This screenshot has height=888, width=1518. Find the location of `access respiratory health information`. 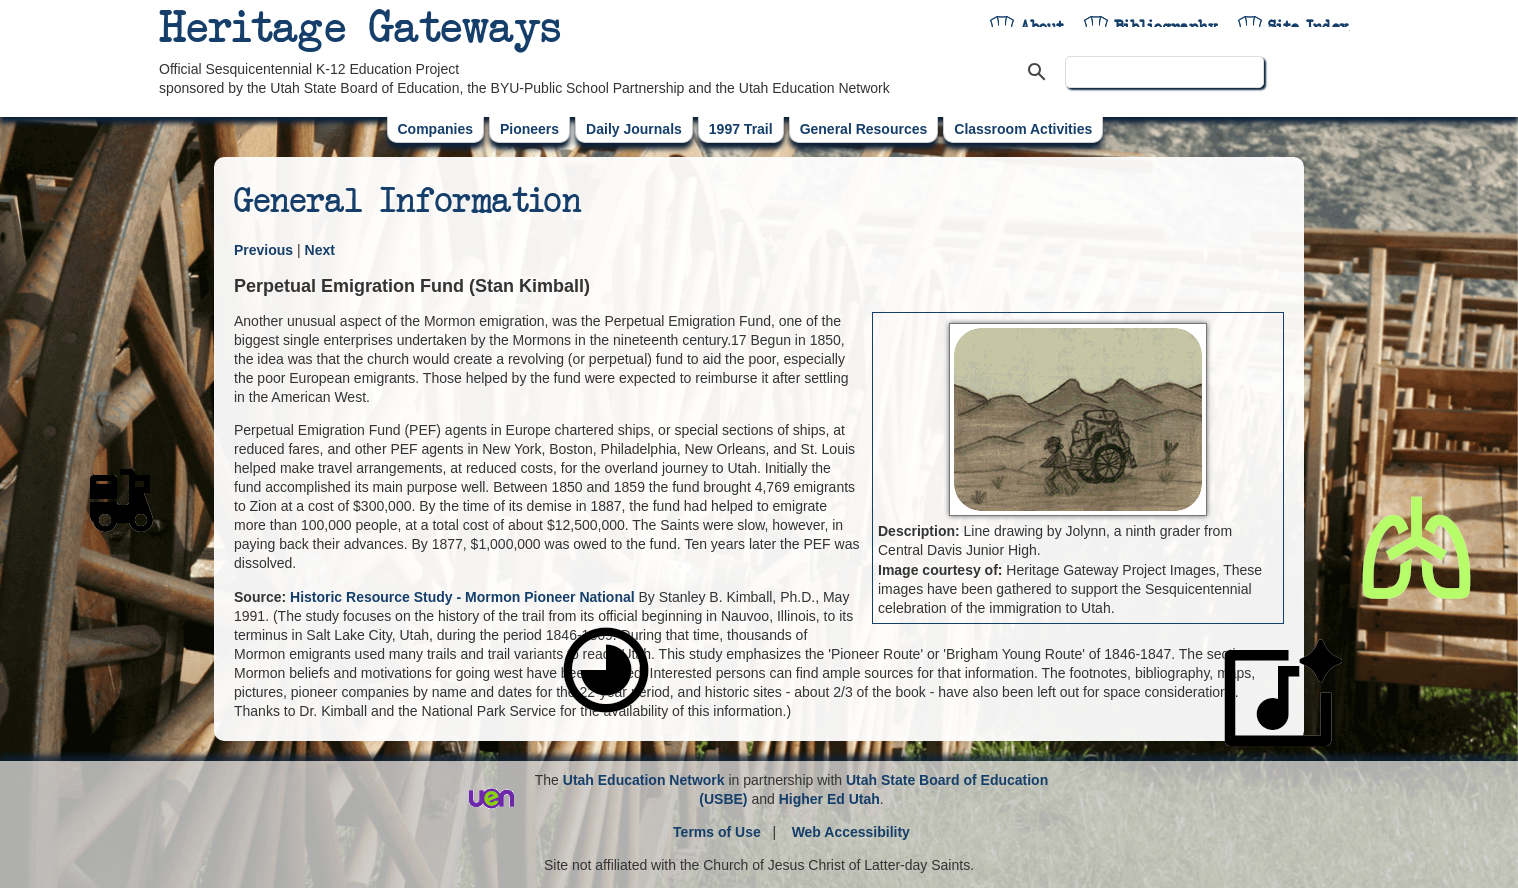

access respiratory health information is located at coordinates (1416, 550).